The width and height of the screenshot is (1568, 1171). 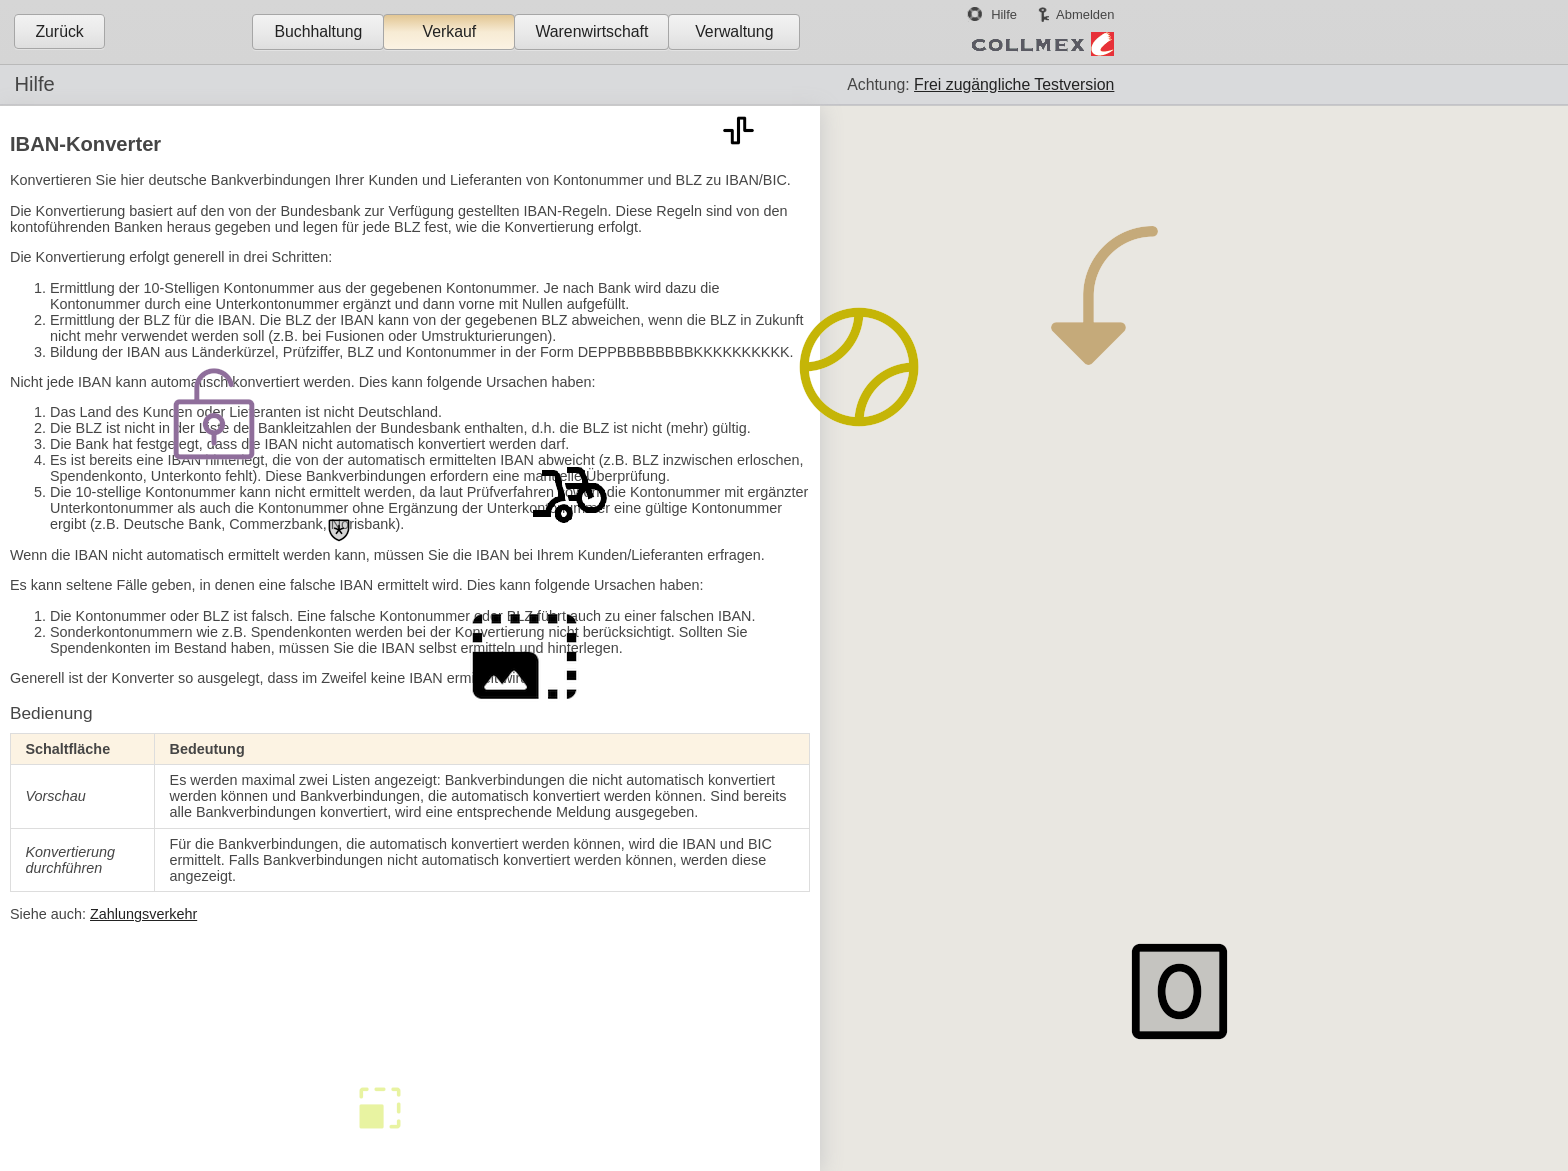 What do you see at coordinates (524, 656) in the screenshot?
I see `resize image to large format` at bounding box center [524, 656].